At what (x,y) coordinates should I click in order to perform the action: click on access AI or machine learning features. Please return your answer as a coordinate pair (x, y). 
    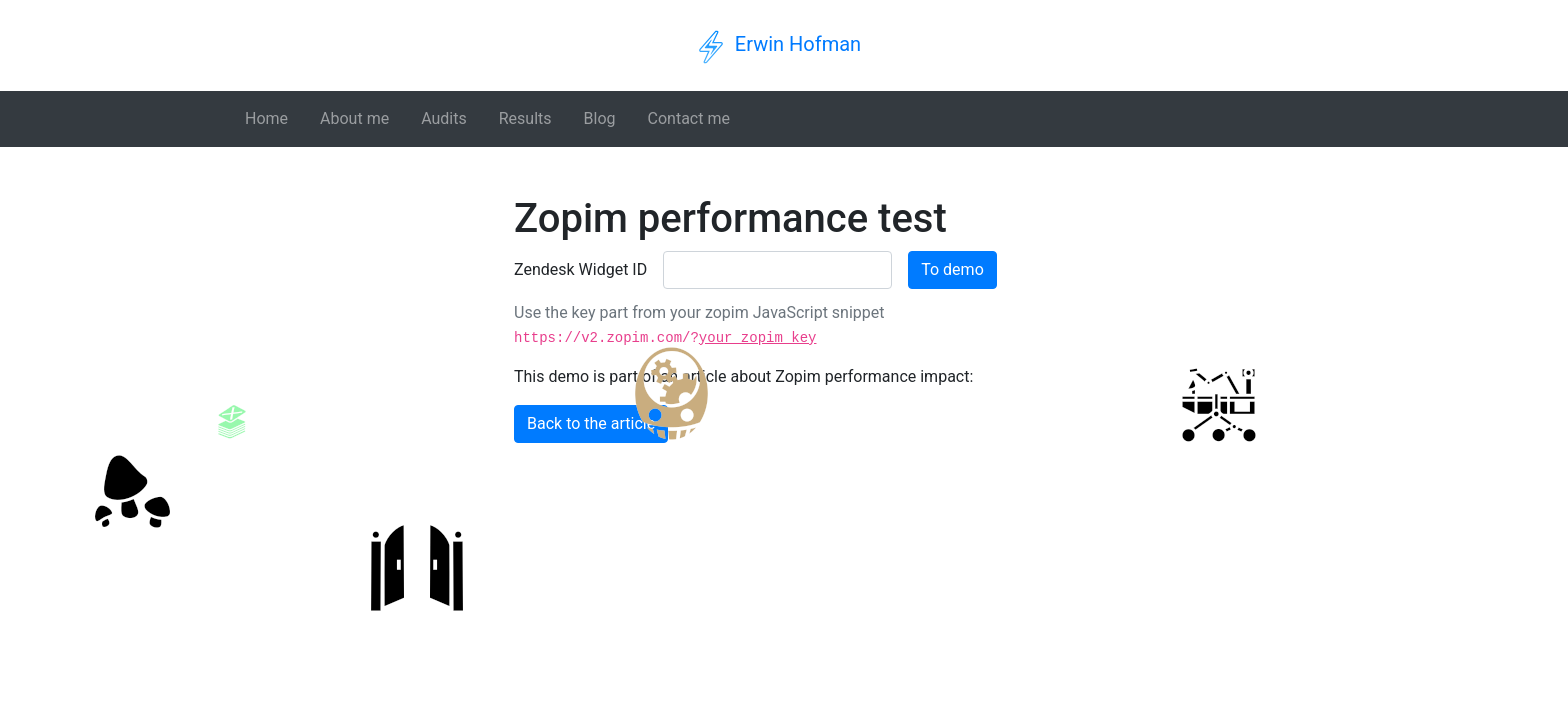
    Looking at the image, I should click on (671, 393).